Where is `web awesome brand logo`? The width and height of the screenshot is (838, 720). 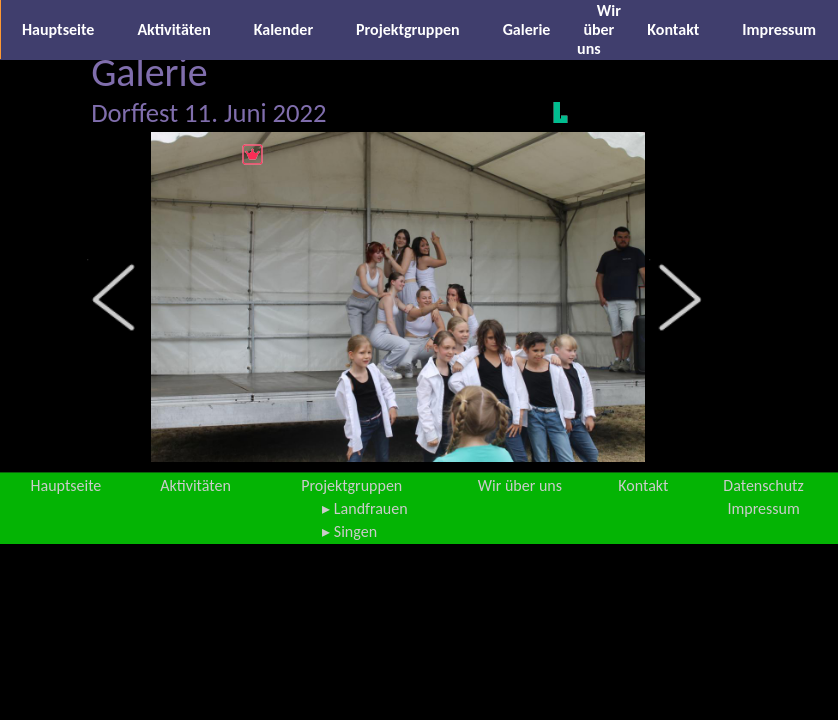 web awesome brand logo is located at coordinates (252, 154).